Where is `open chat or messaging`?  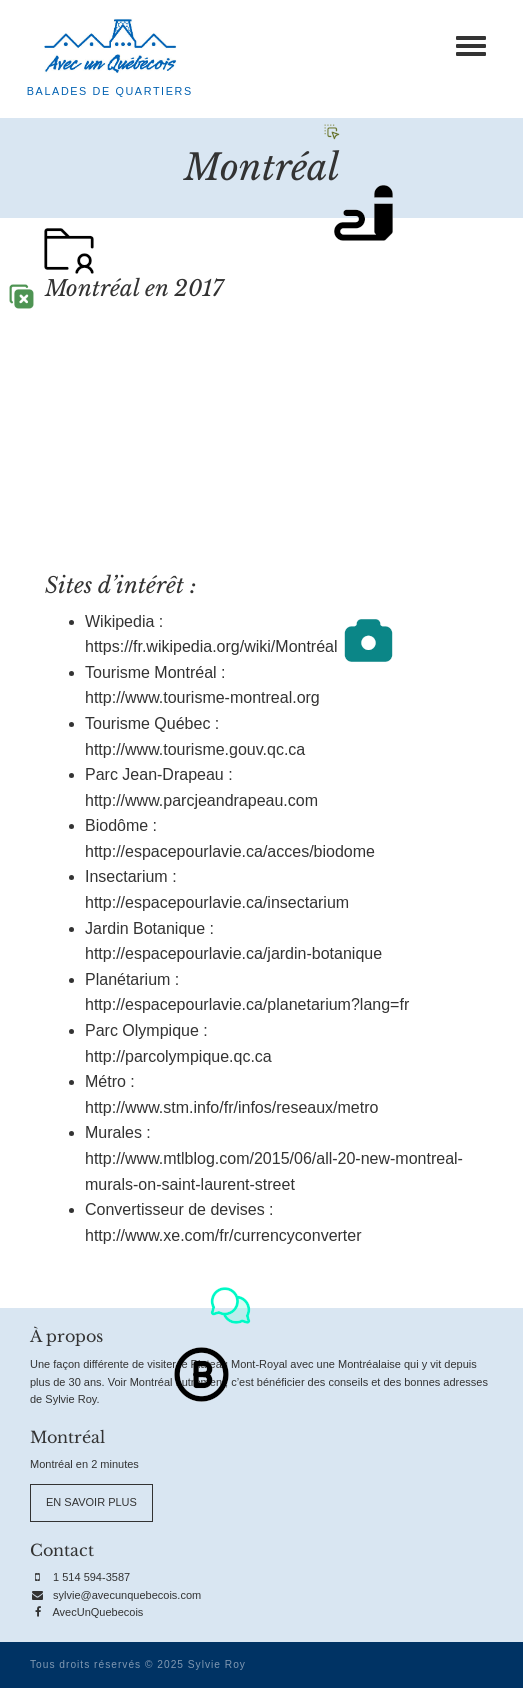 open chat or messaging is located at coordinates (230, 1305).